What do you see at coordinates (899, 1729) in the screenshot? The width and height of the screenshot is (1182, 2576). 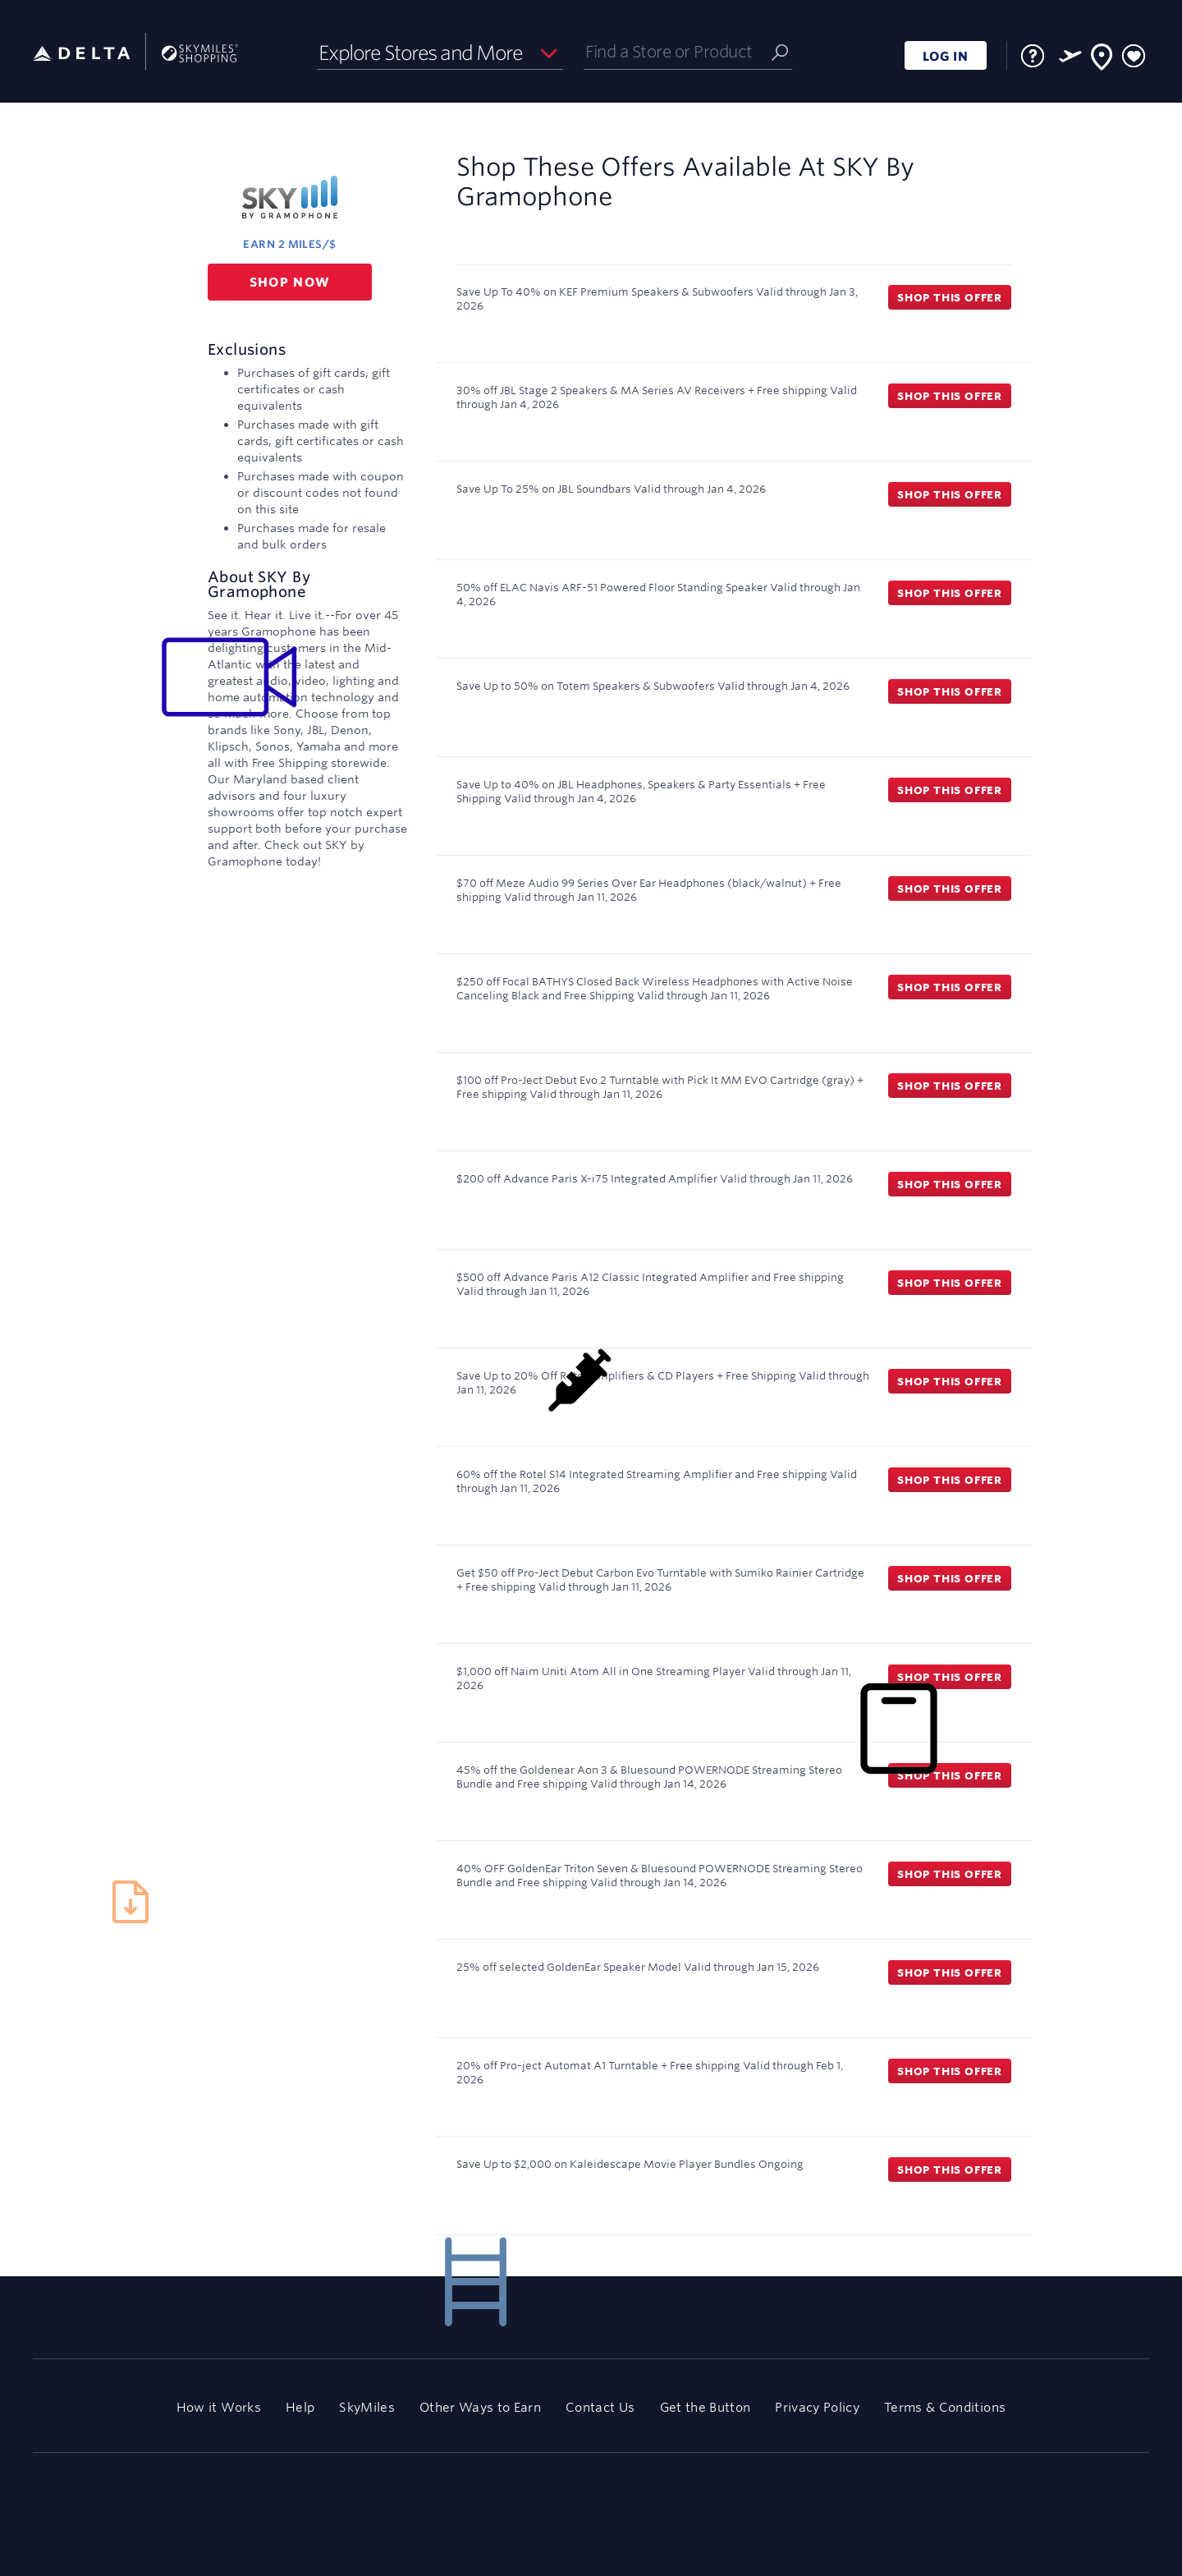 I see `tablet device with top speaker` at bounding box center [899, 1729].